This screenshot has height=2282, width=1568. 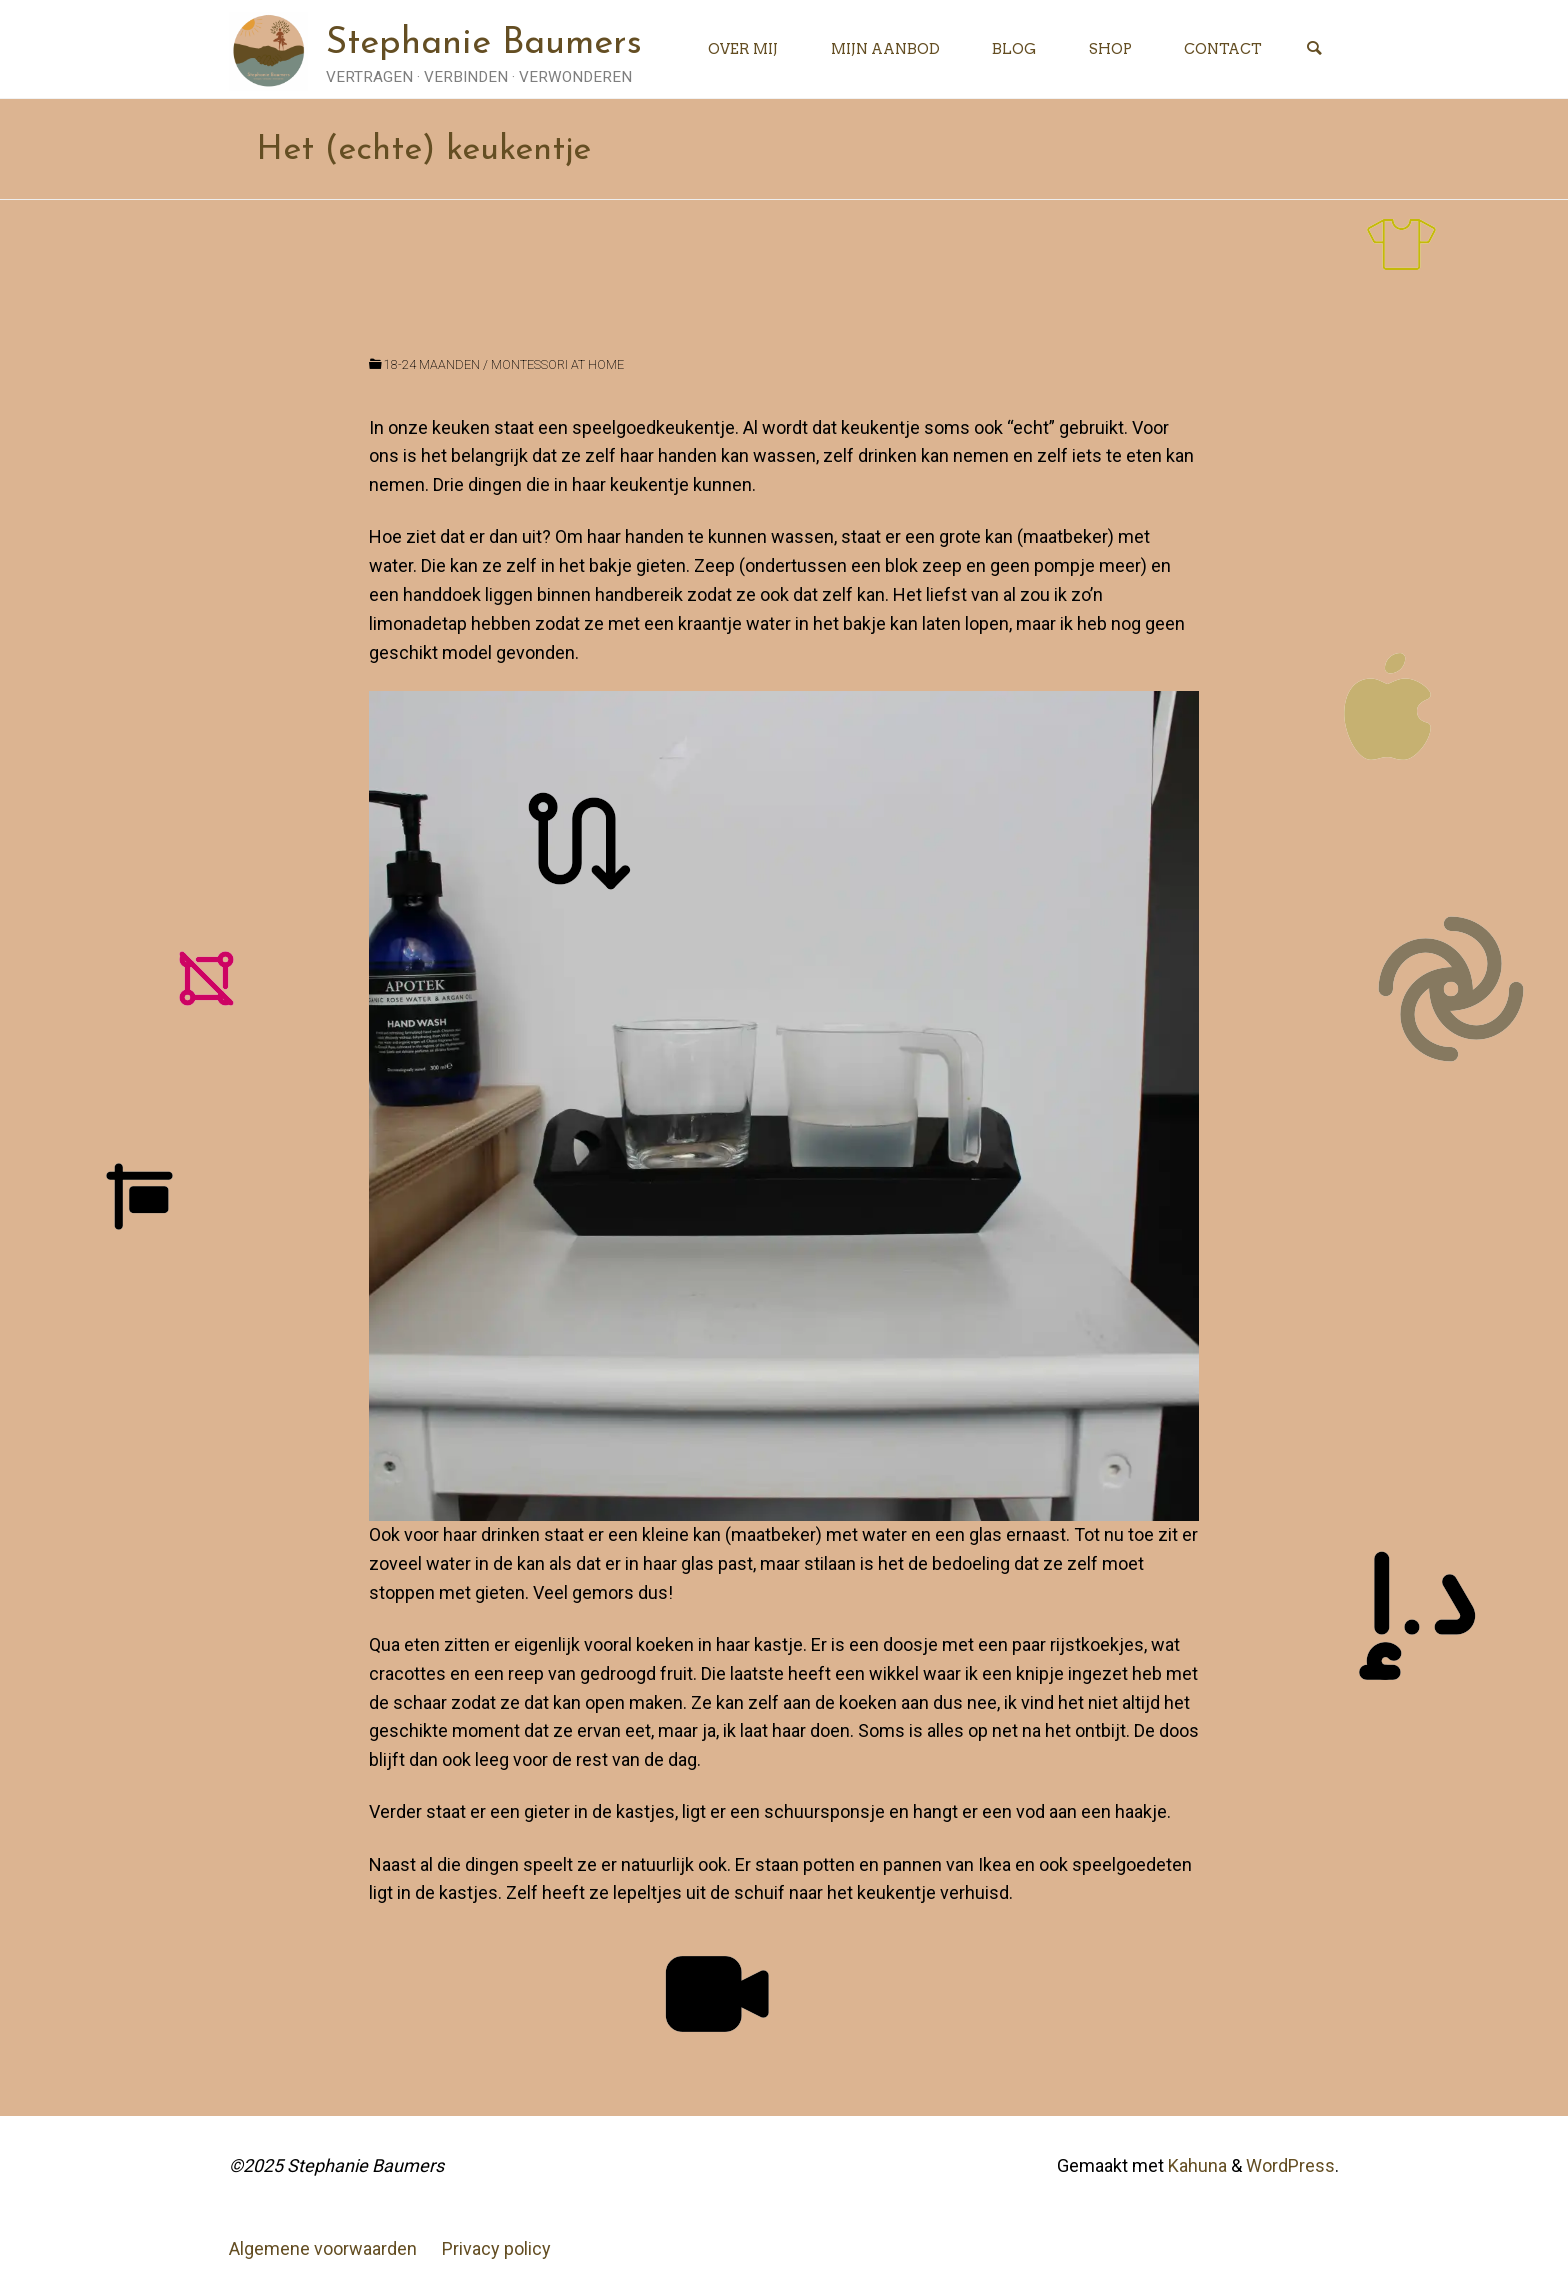 What do you see at coordinates (577, 841) in the screenshot?
I see `indicates an s-curve or winding path ahead` at bounding box center [577, 841].